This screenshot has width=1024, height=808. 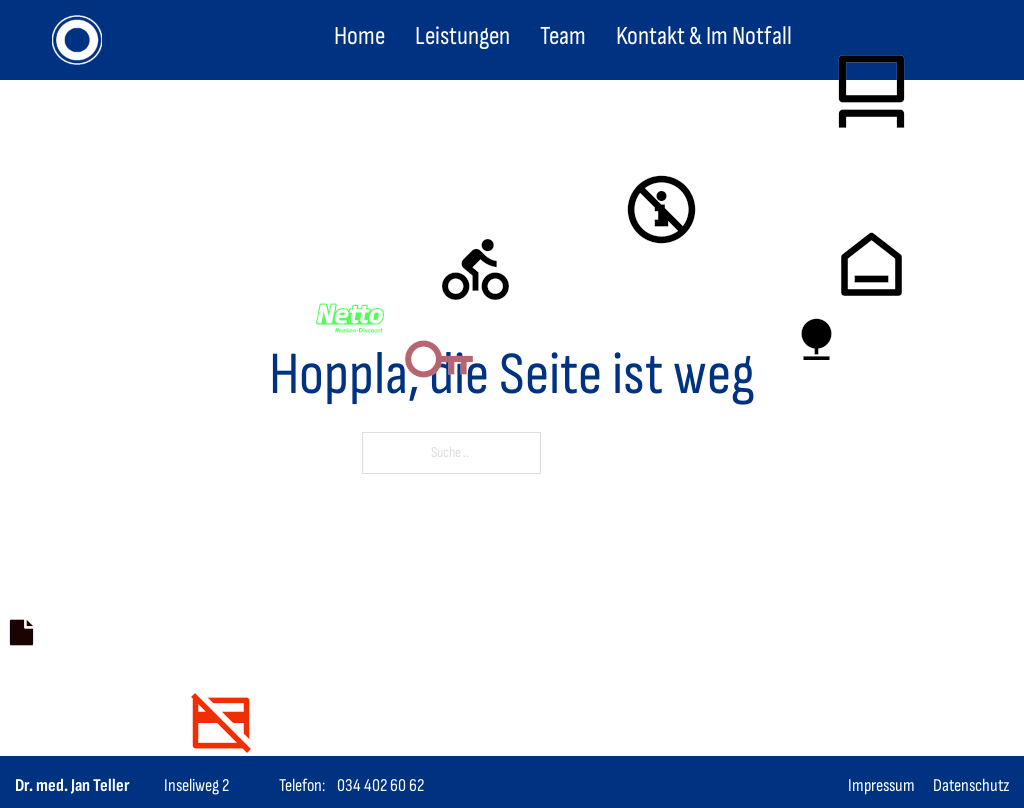 I want to click on view pinned location on map, so click(x=816, y=337).